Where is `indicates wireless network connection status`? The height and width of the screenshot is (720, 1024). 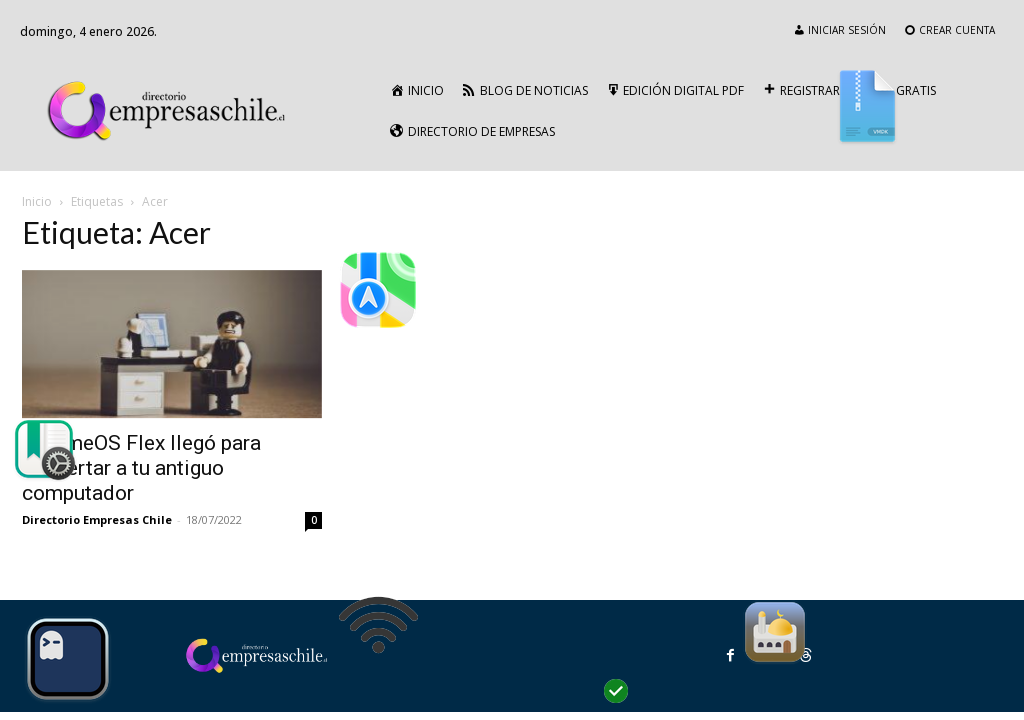
indicates wireless network connection status is located at coordinates (378, 623).